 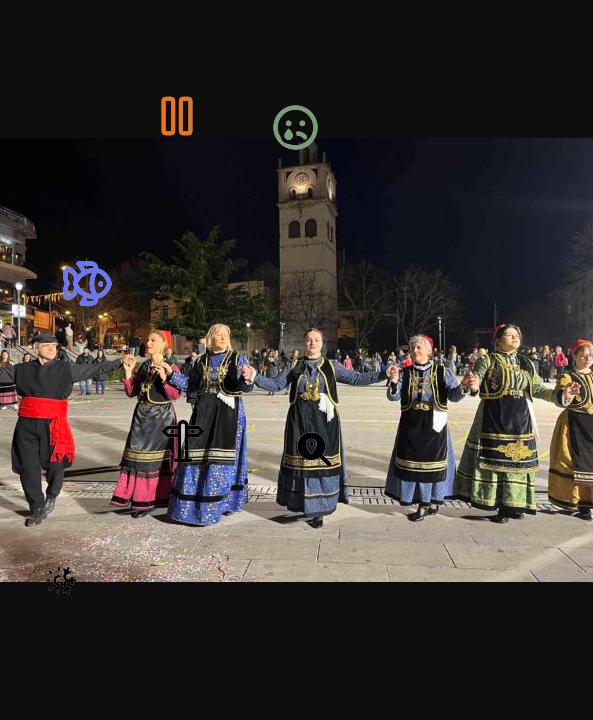 What do you see at coordinates (314, 449) in the screenshot?
I see `search for a location` at bounding box center [314, 449].